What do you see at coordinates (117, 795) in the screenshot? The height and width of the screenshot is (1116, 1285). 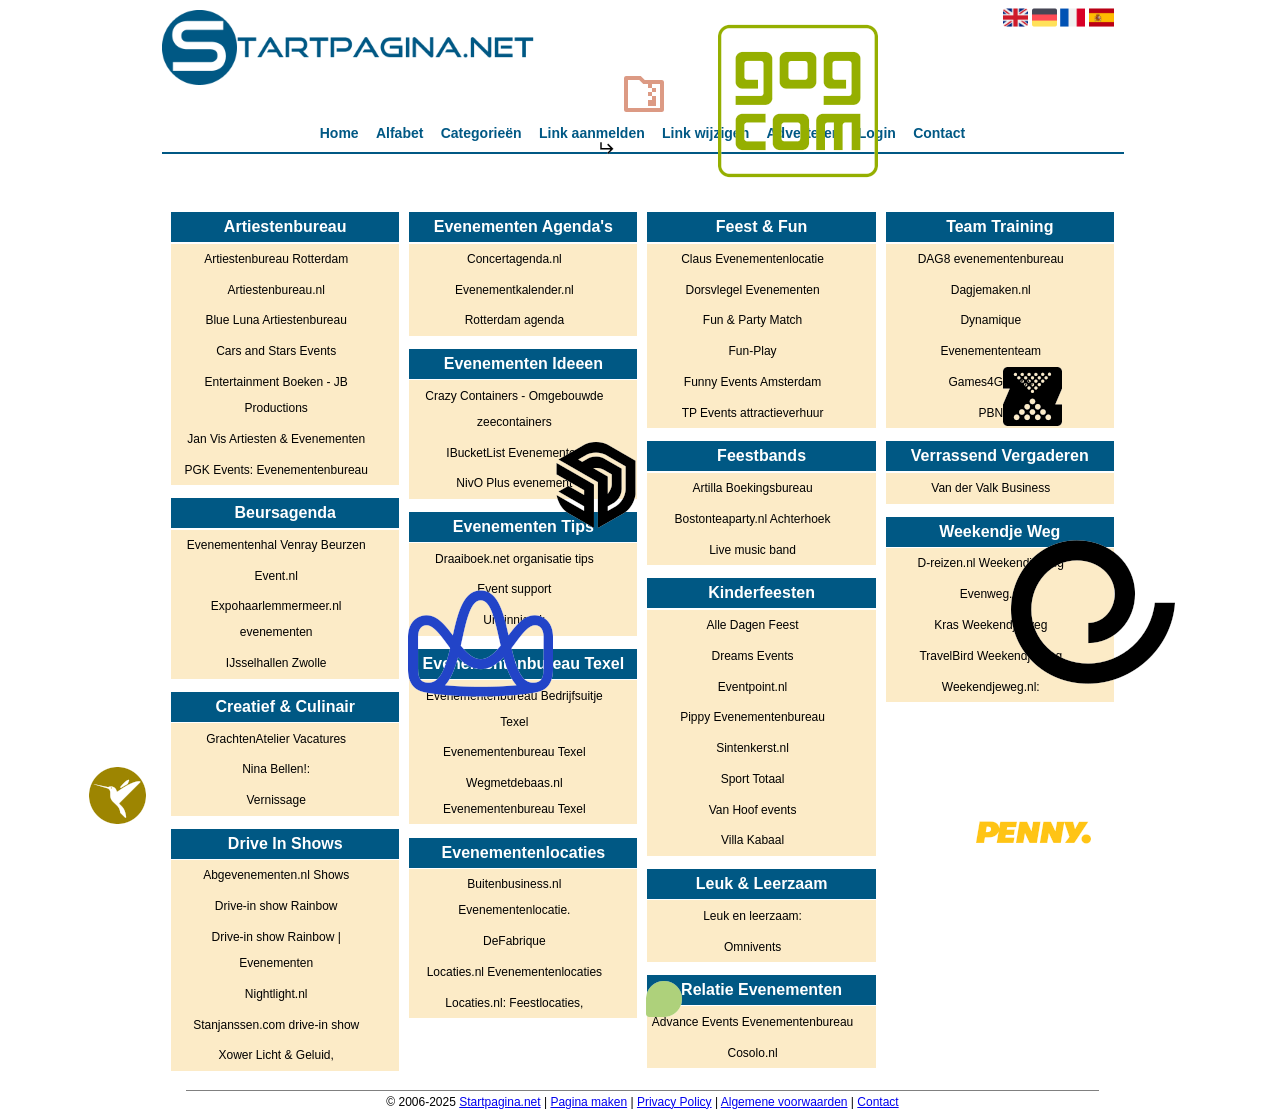 I see `InterBase database software logo` at bounding box center [117, 795].